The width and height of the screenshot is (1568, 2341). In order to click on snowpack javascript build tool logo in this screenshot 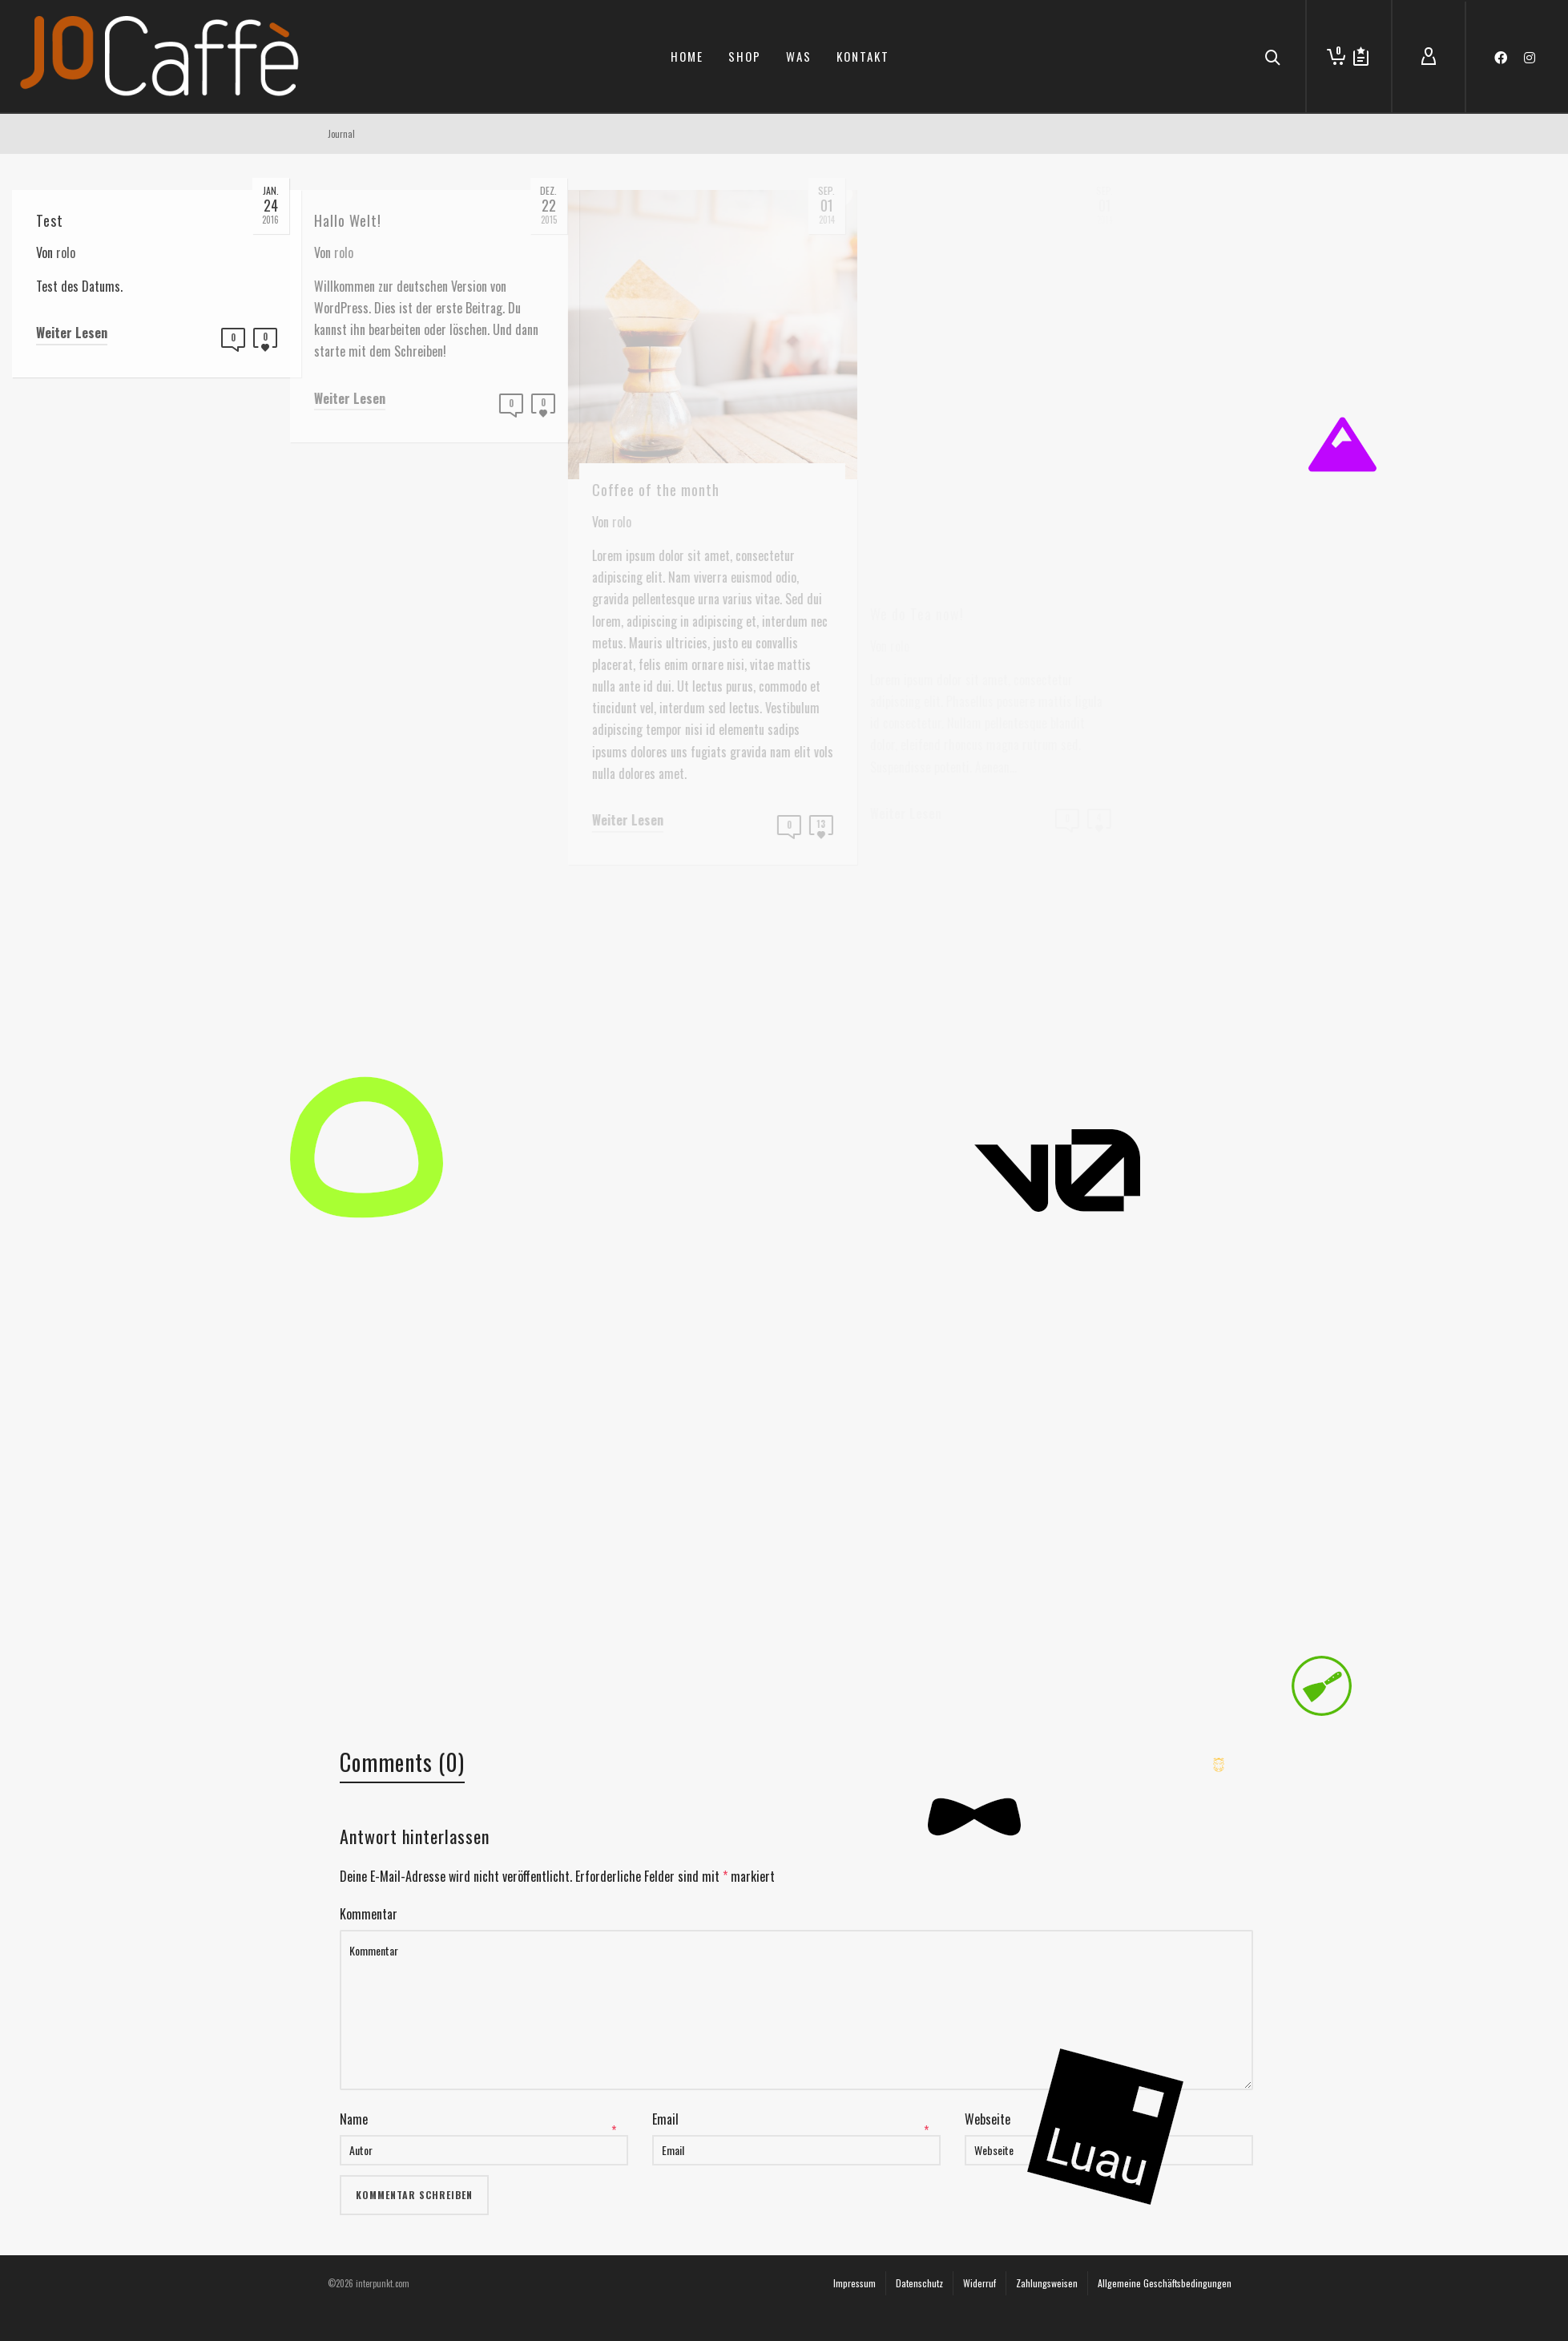, I will do `click(1342, 444)`.